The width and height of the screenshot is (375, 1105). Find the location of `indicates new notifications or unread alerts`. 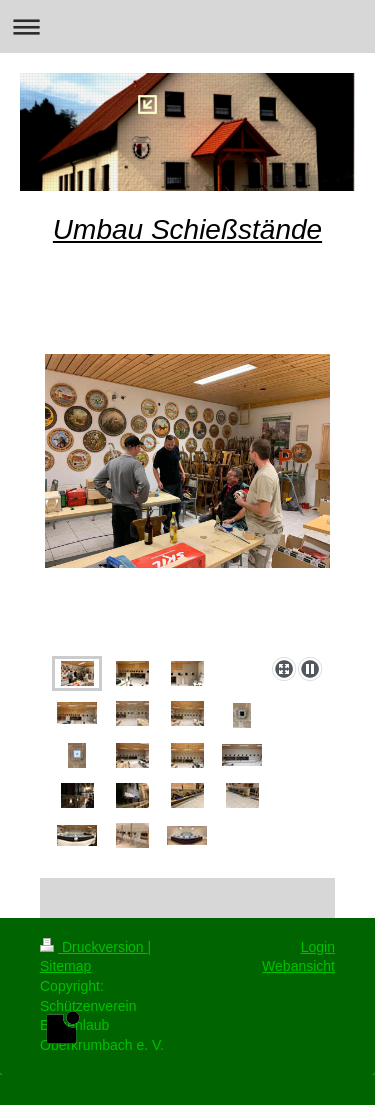

indicates new notifications or unread alerts is located at coordinates (61, 1027).